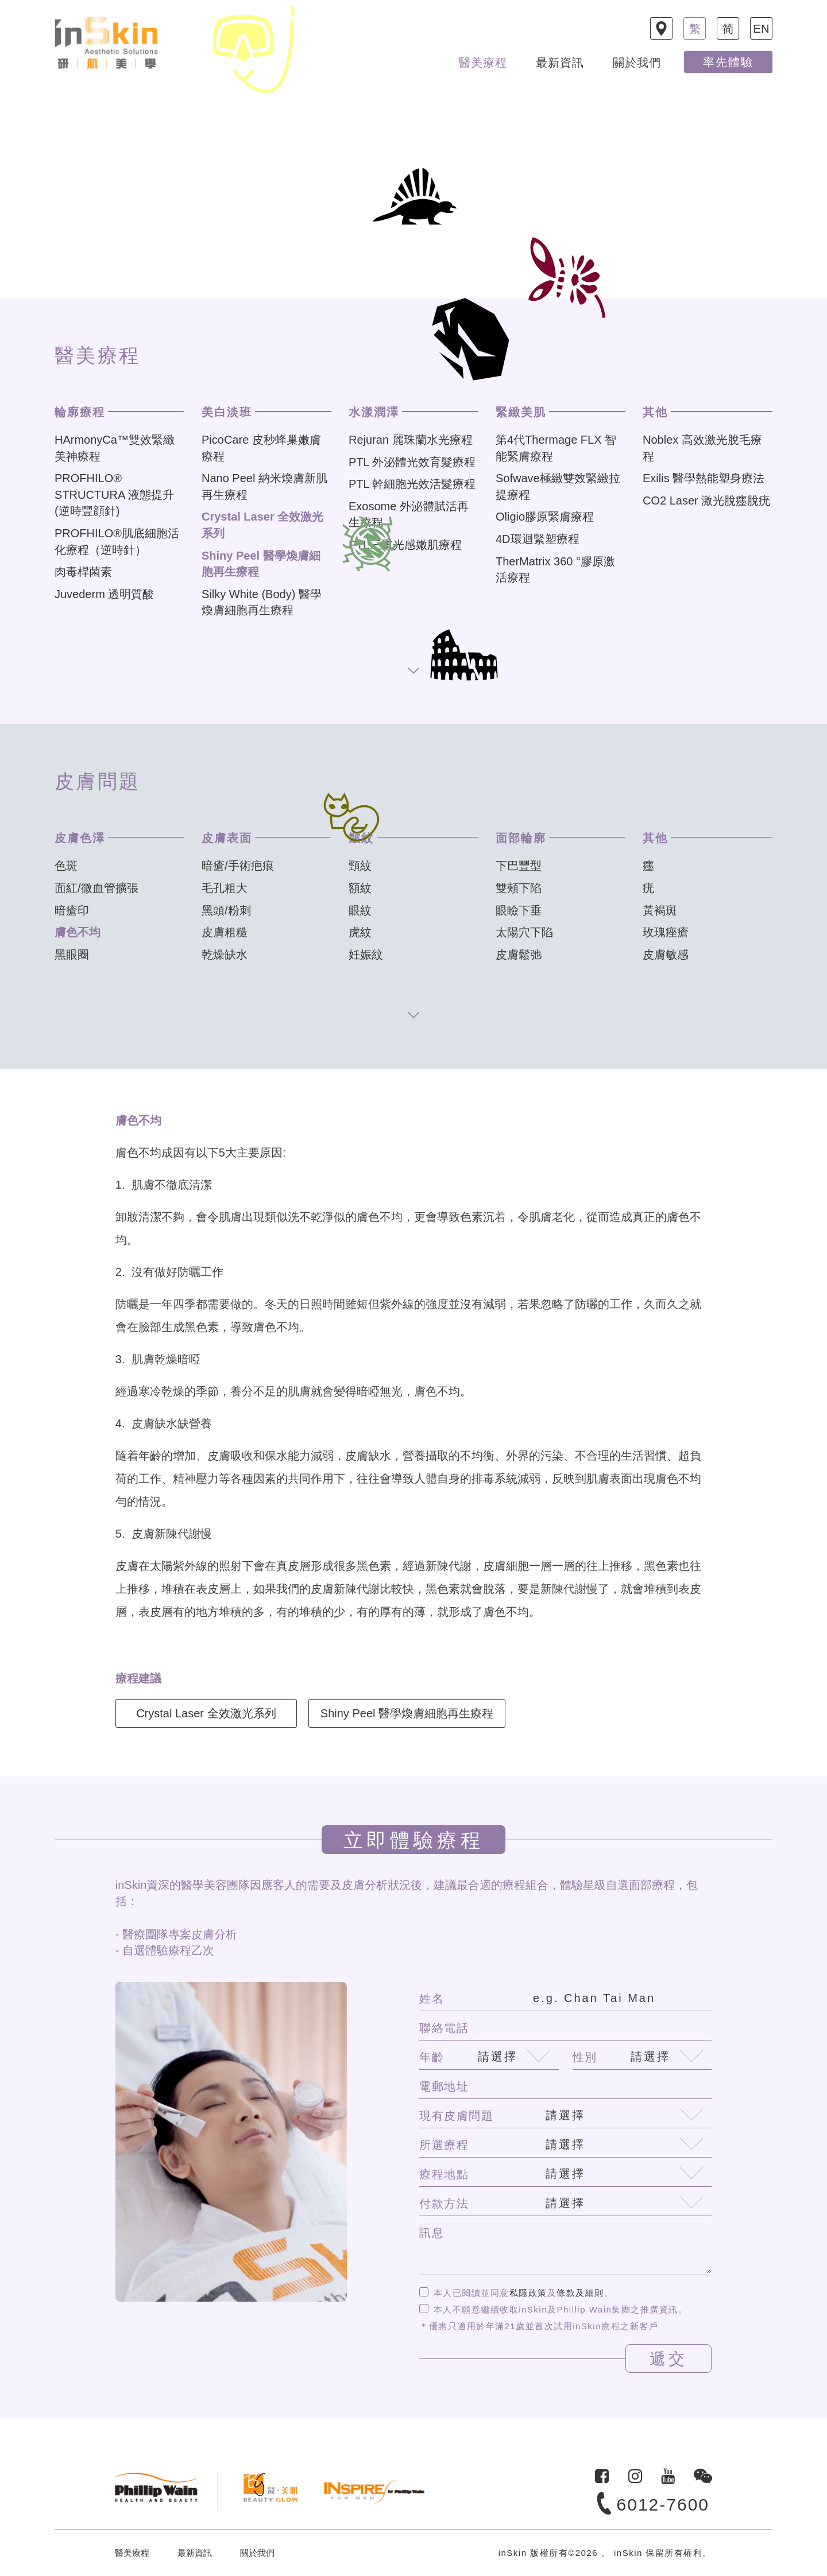  I want to click on access garden or nature-themed game content, so click(565, 277).